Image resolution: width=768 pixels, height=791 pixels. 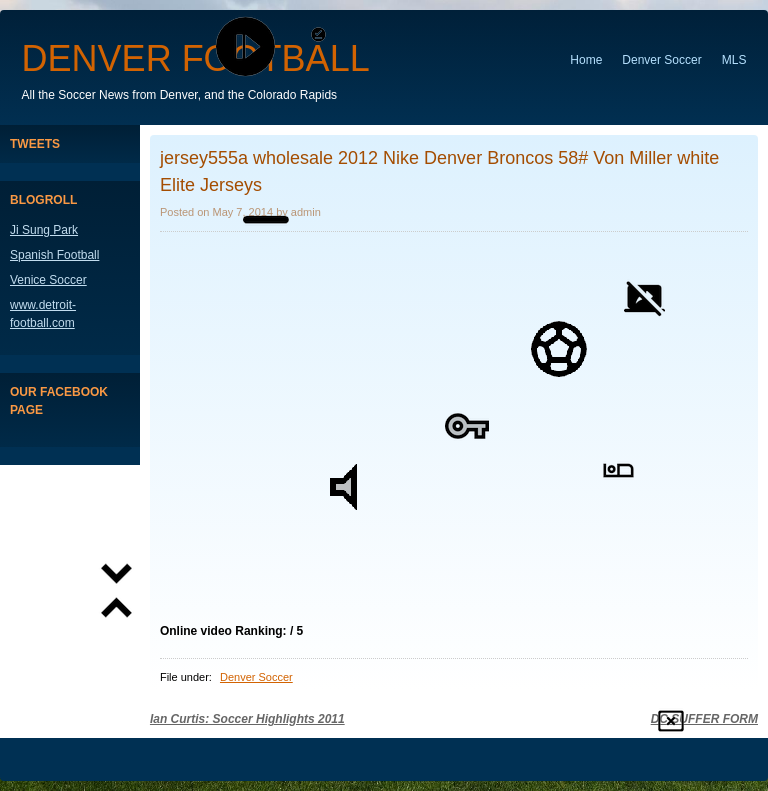 I want to click on stop sharing your screen, so click(x=644, y=298).